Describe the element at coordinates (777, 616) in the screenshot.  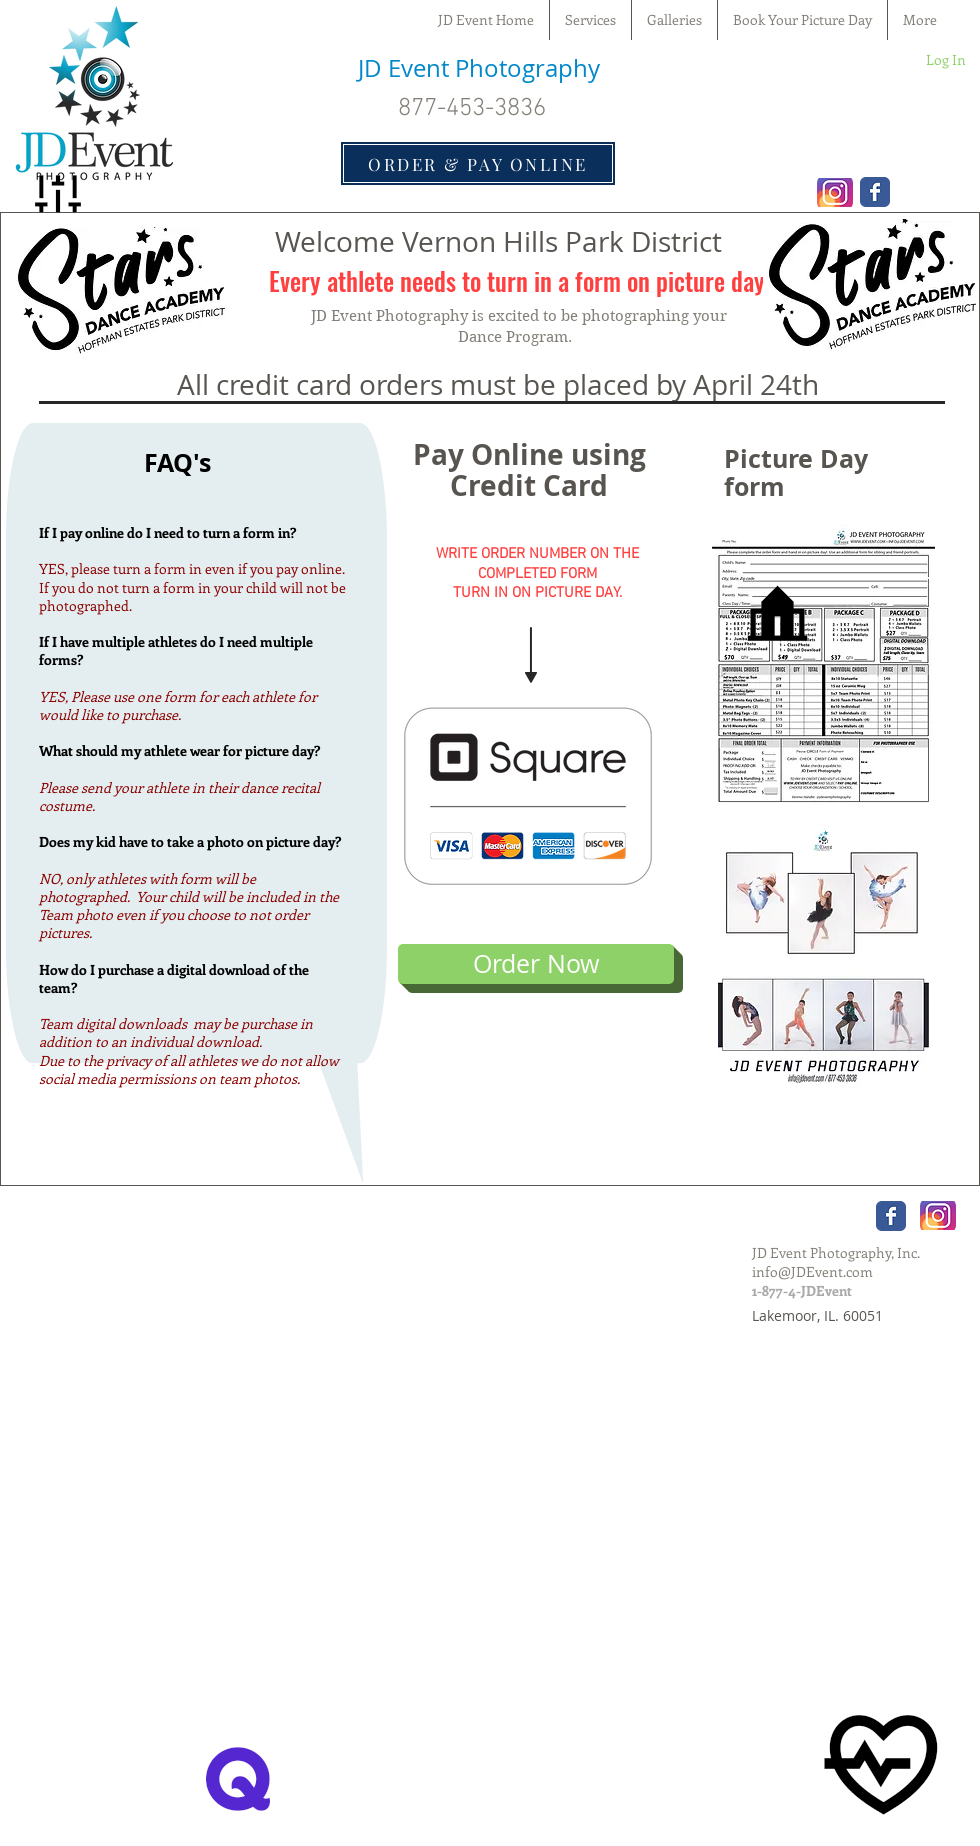
I see `access education or school-related features` at that location.